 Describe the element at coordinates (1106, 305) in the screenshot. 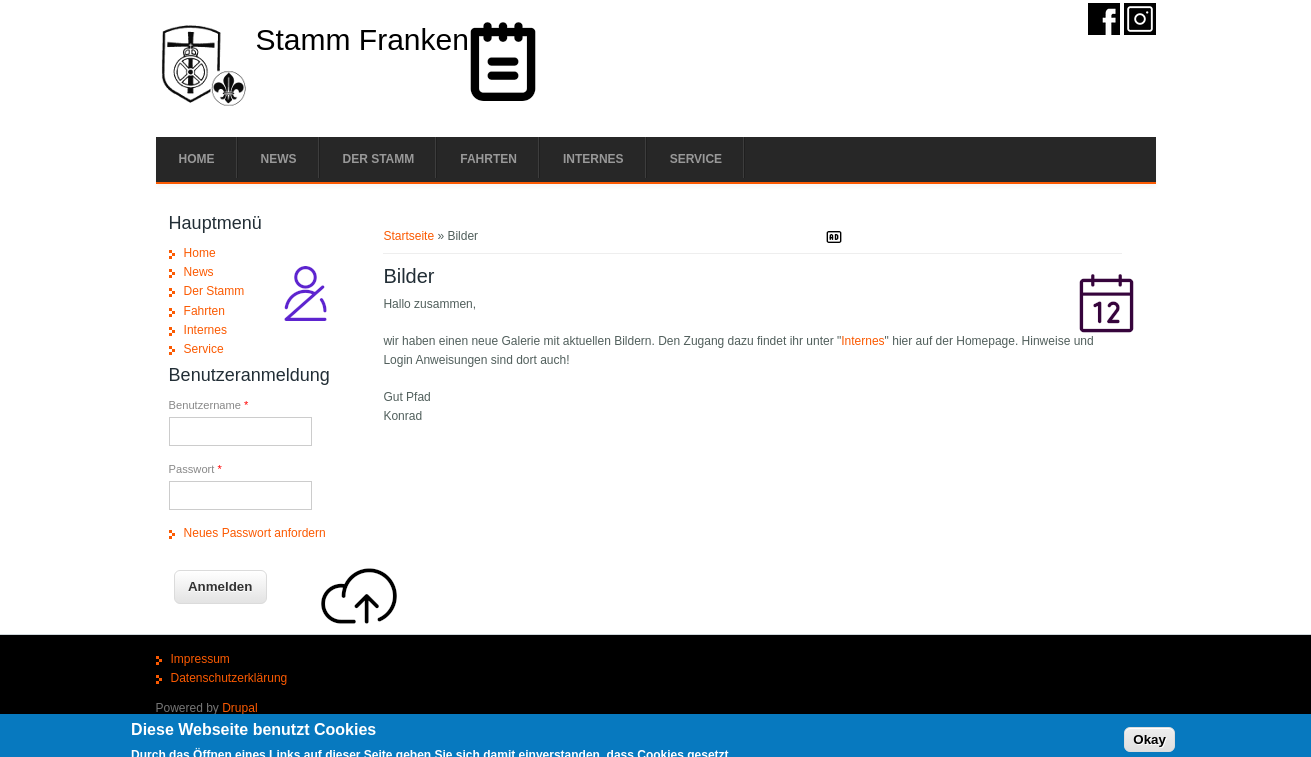

I see `view calendar or scheduled events` at that location.